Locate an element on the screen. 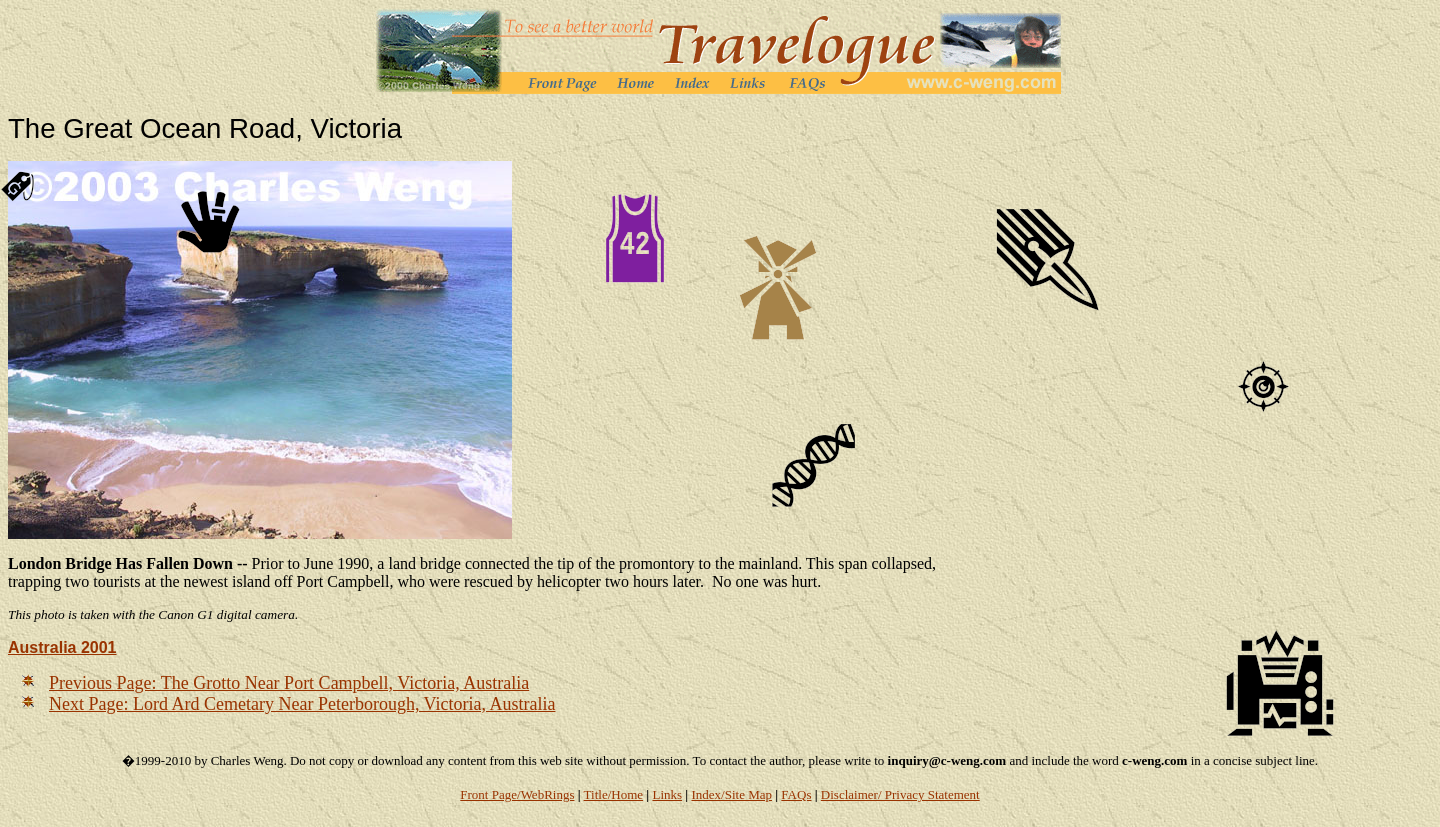  access power generator controls is located at coordinates (1280, 683).